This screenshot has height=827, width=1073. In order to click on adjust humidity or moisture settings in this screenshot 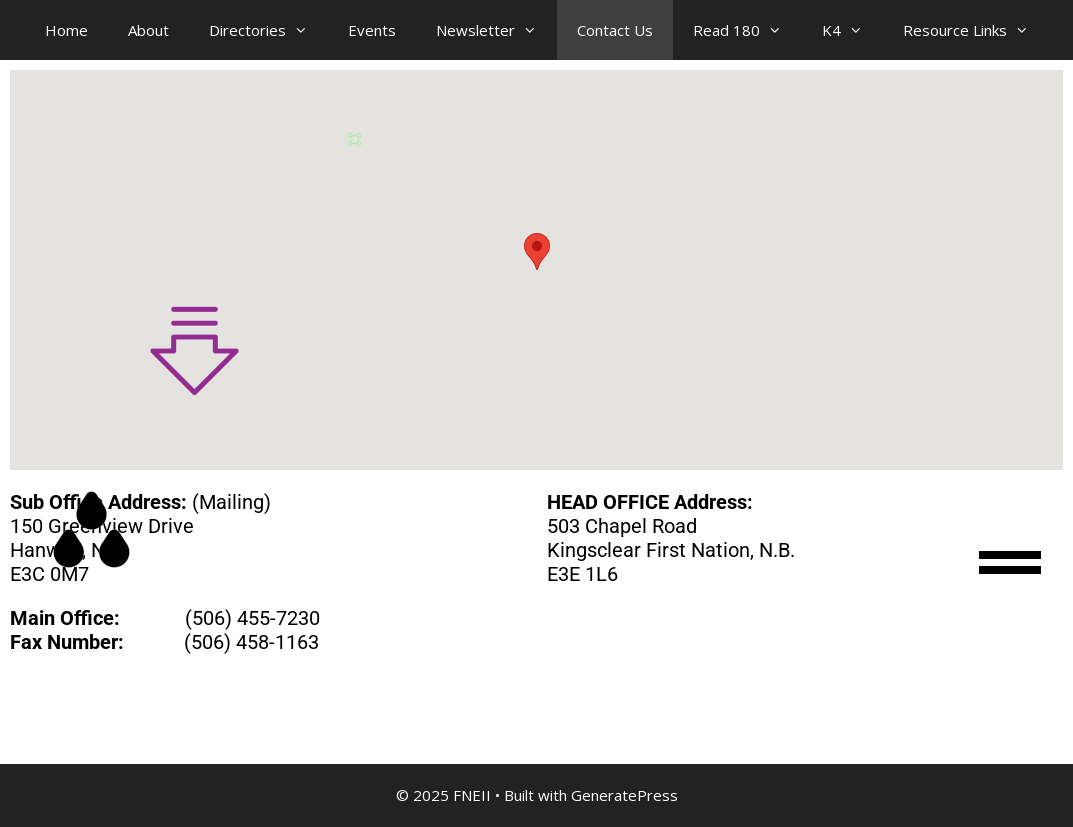, I will do `click(91, 529)`.